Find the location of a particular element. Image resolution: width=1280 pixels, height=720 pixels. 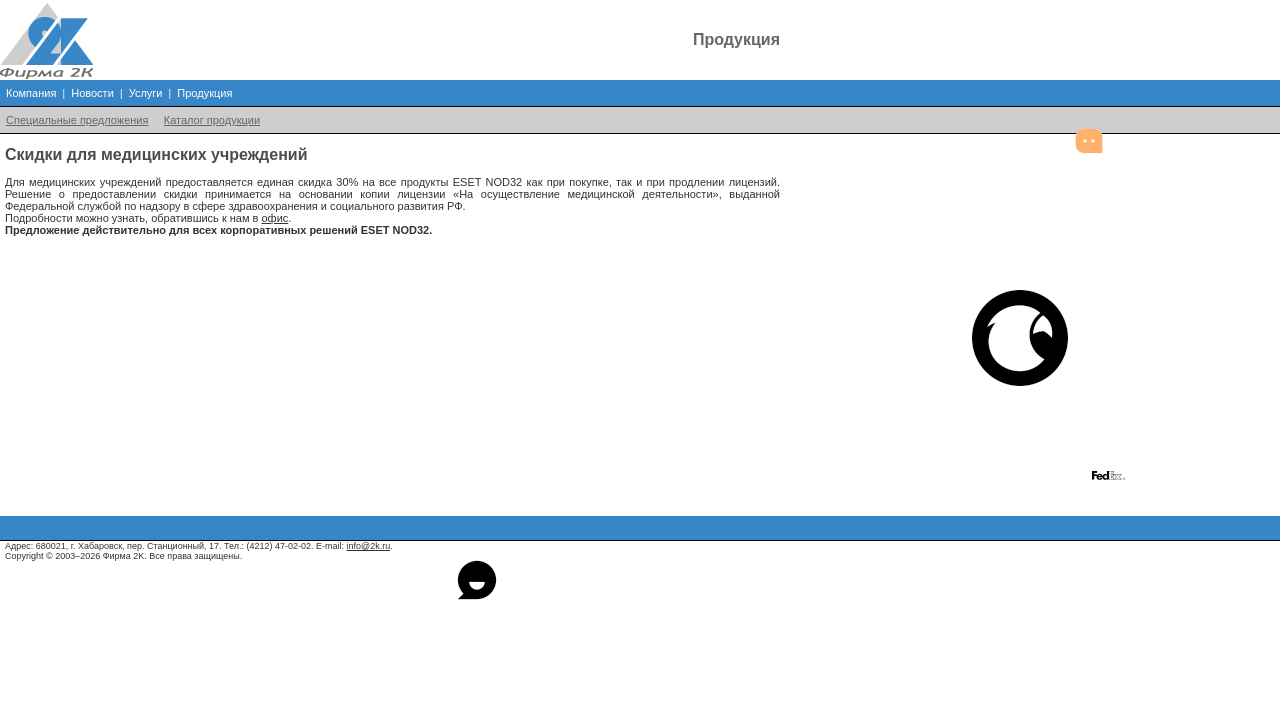

open messaging or chat app is located at coordinates (1089, 141).